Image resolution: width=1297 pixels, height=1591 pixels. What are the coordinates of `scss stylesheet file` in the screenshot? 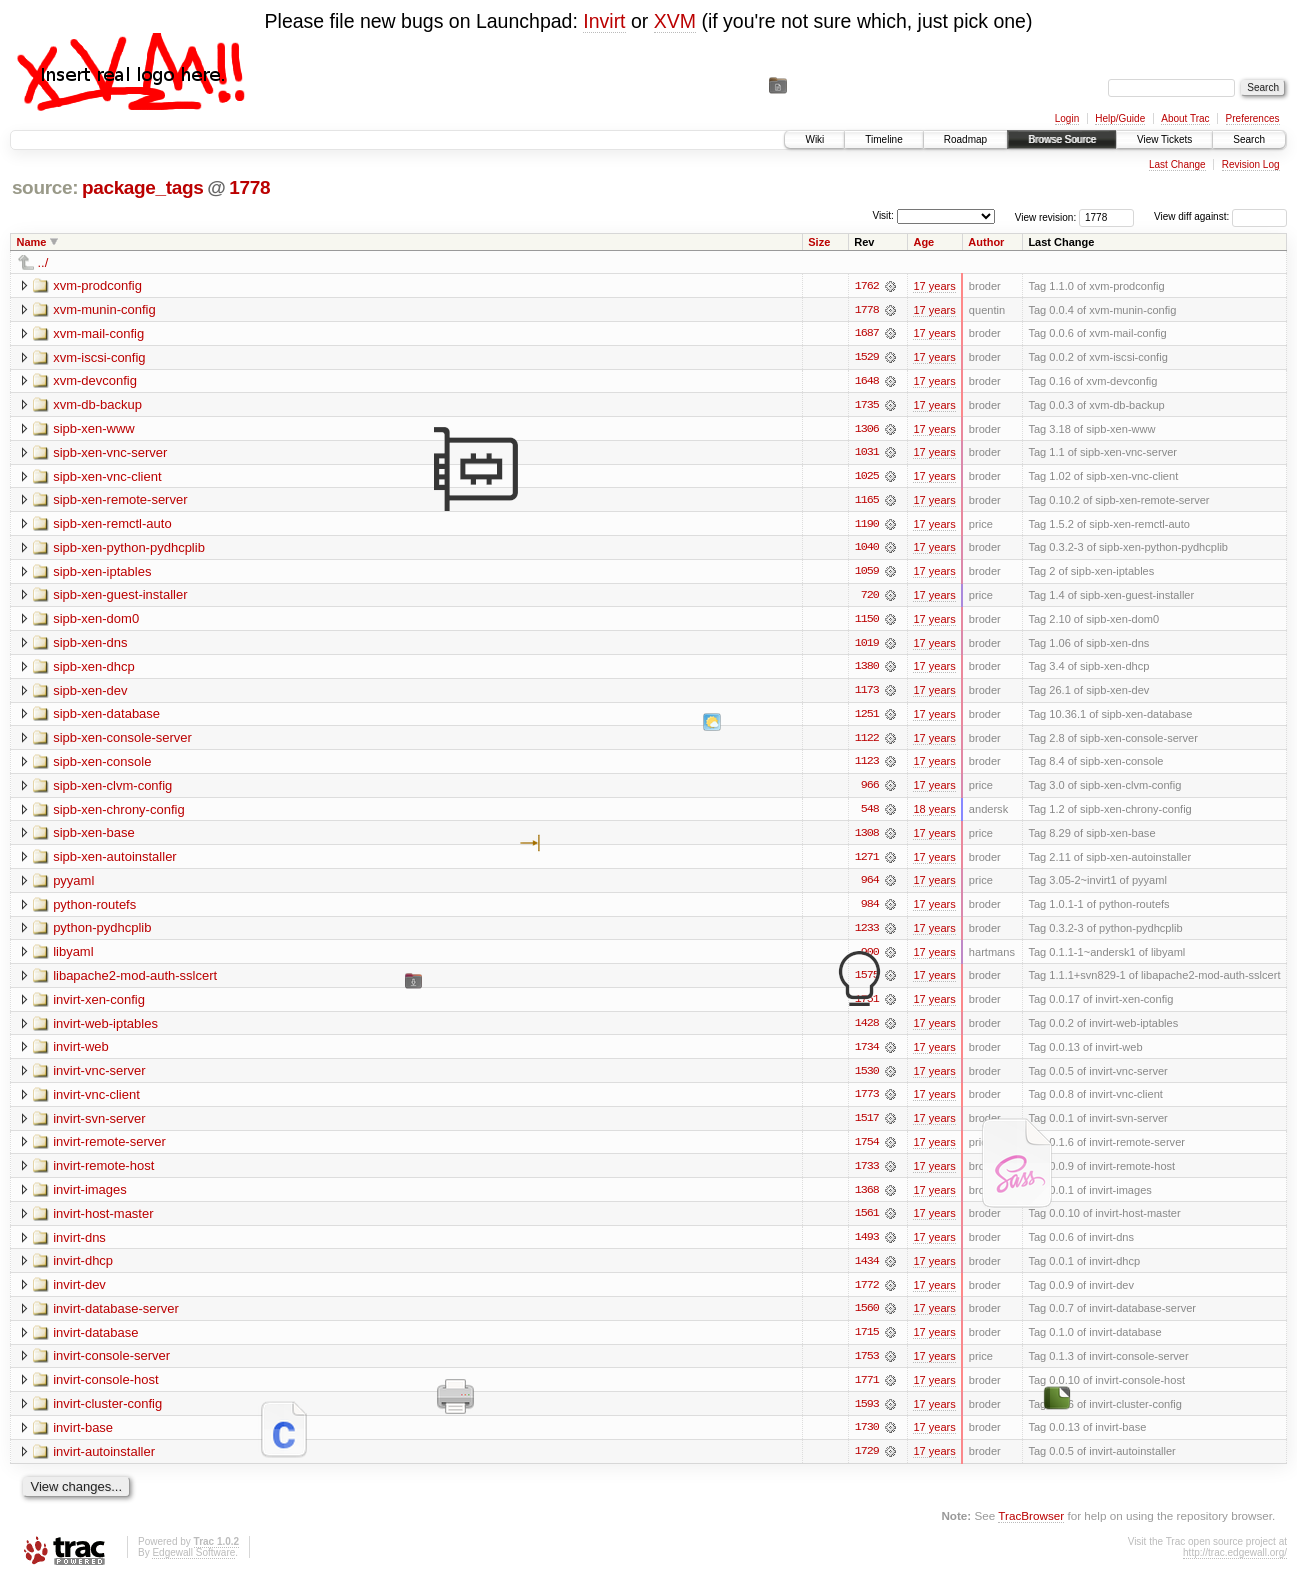 It's located at (1017, 1163).